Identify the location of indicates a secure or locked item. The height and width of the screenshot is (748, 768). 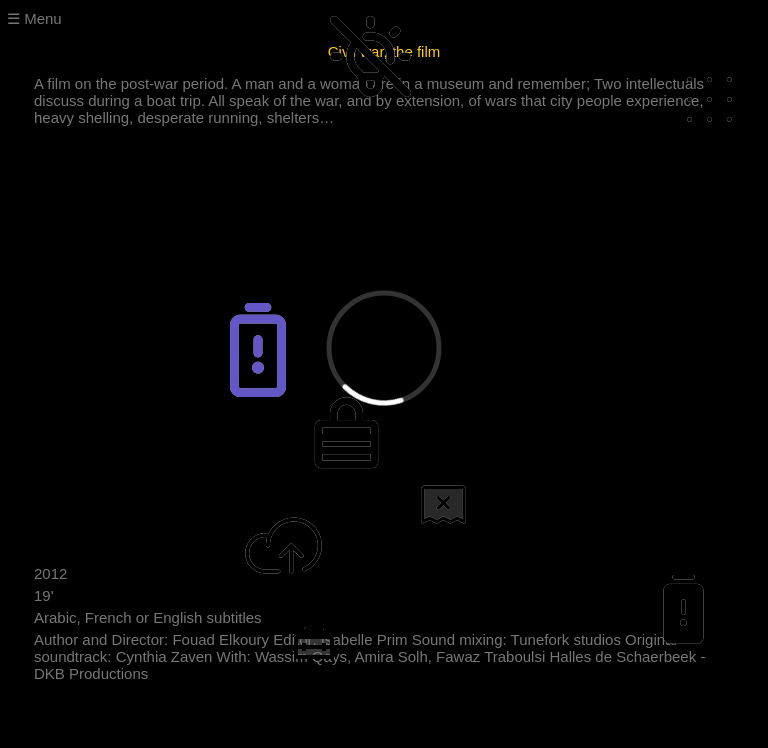
(346, 436).